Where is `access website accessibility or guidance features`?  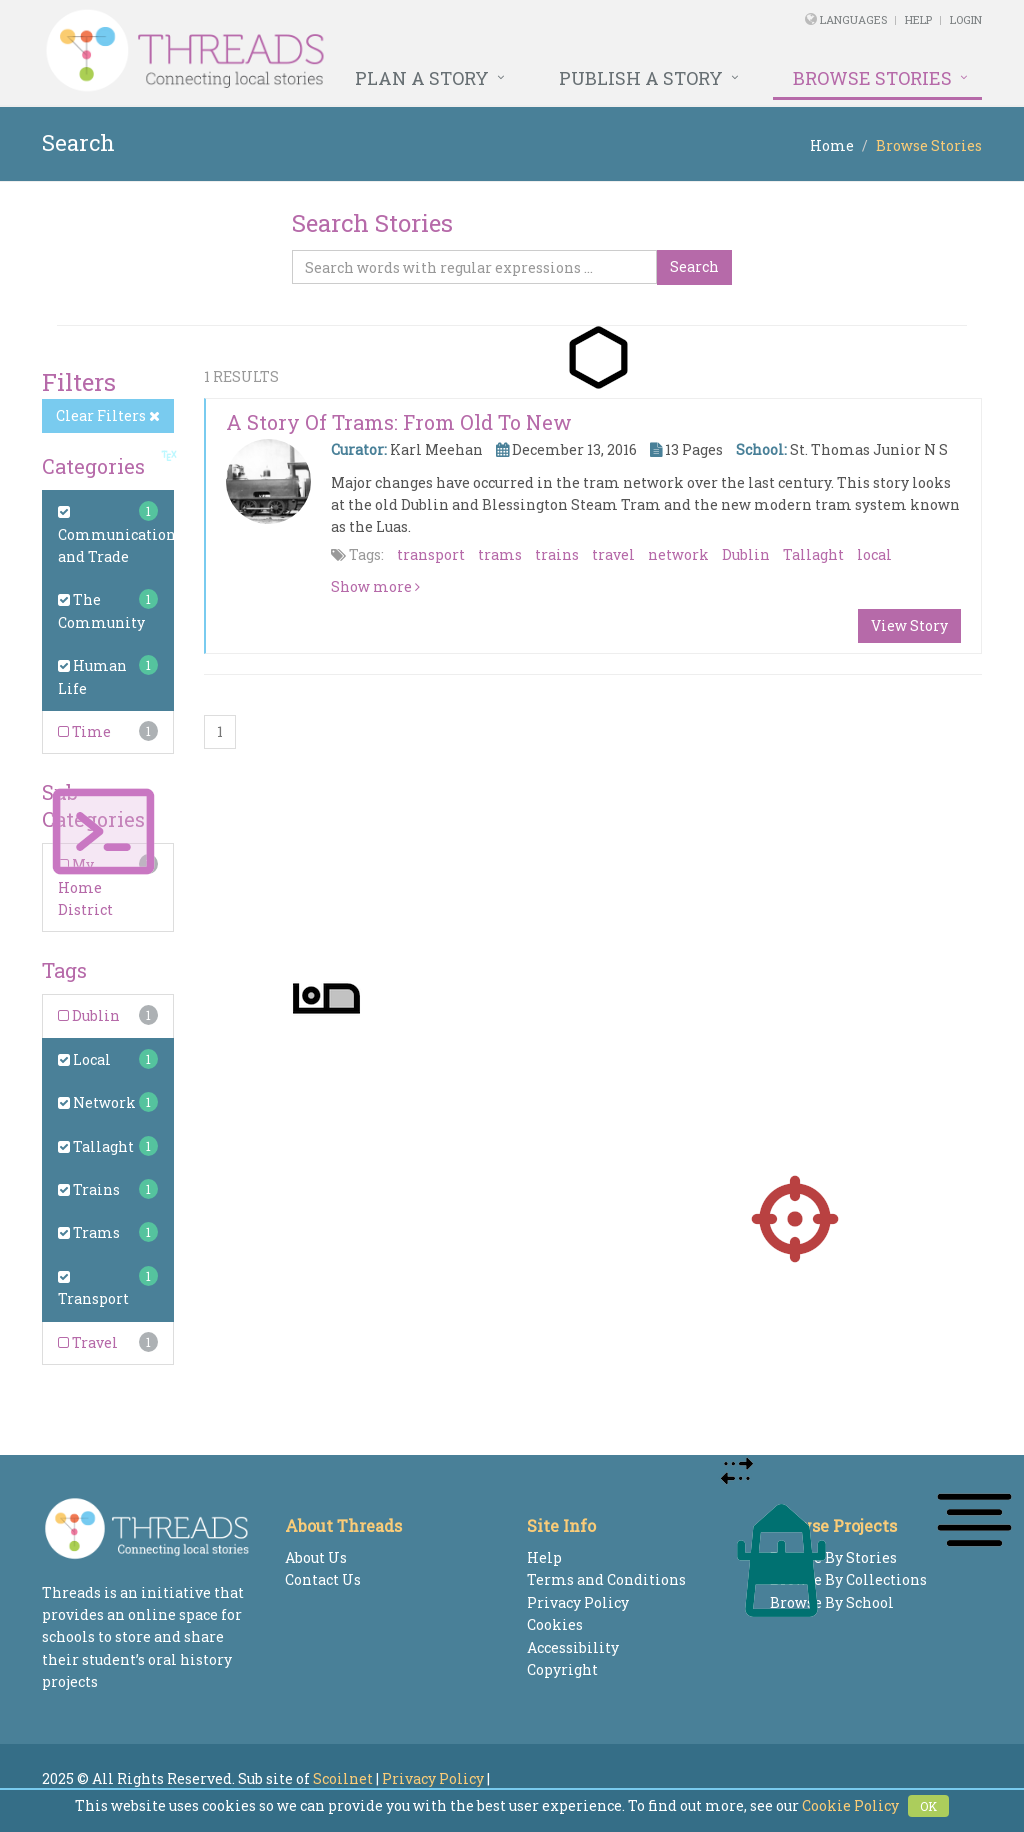
access website accessibility or guidance features is located at coordinates (781, 1564).